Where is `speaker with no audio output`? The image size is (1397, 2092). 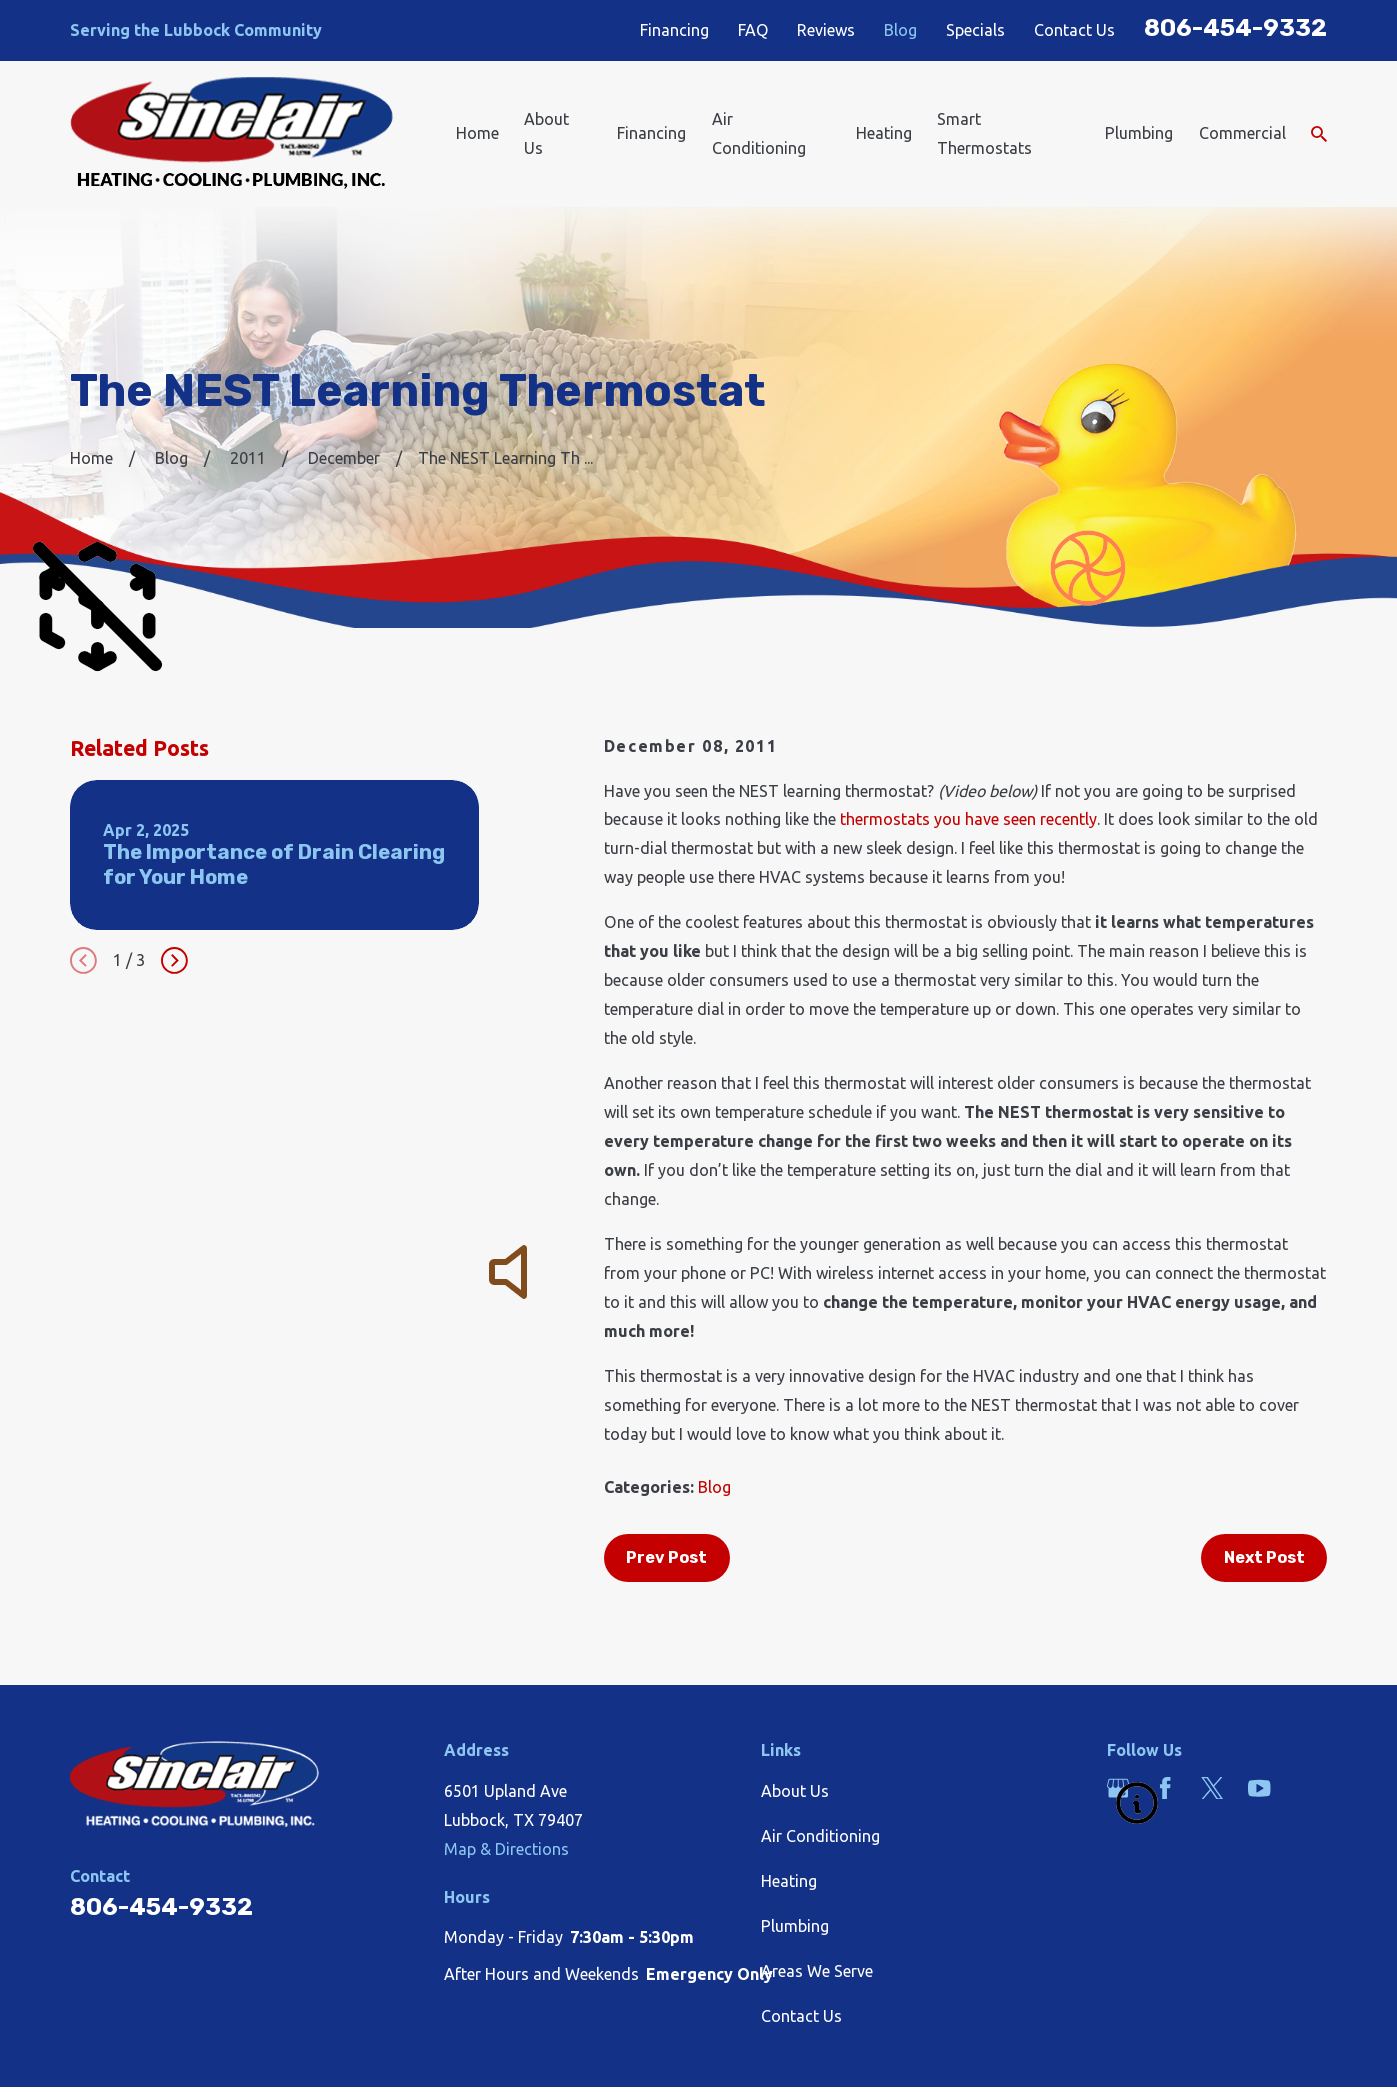
speaker with no audio output is located at coordinates (516, 1272).